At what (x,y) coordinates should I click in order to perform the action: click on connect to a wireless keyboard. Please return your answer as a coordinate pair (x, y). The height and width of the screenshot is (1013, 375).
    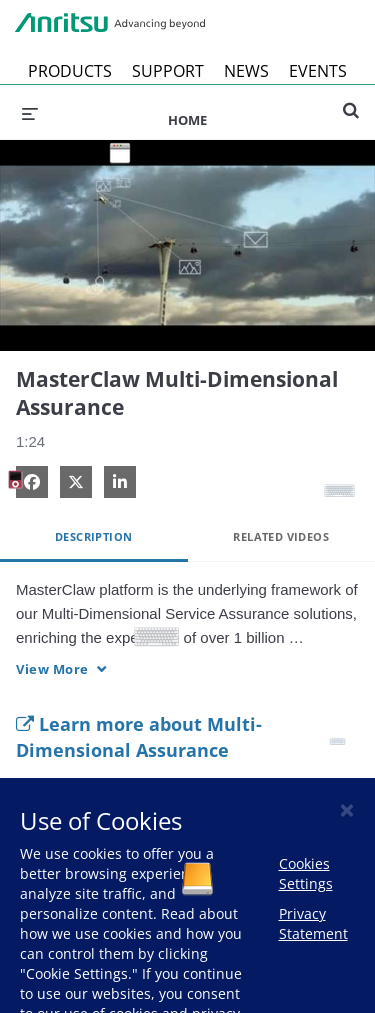
    Looking at the image, I should click on (156, 636).